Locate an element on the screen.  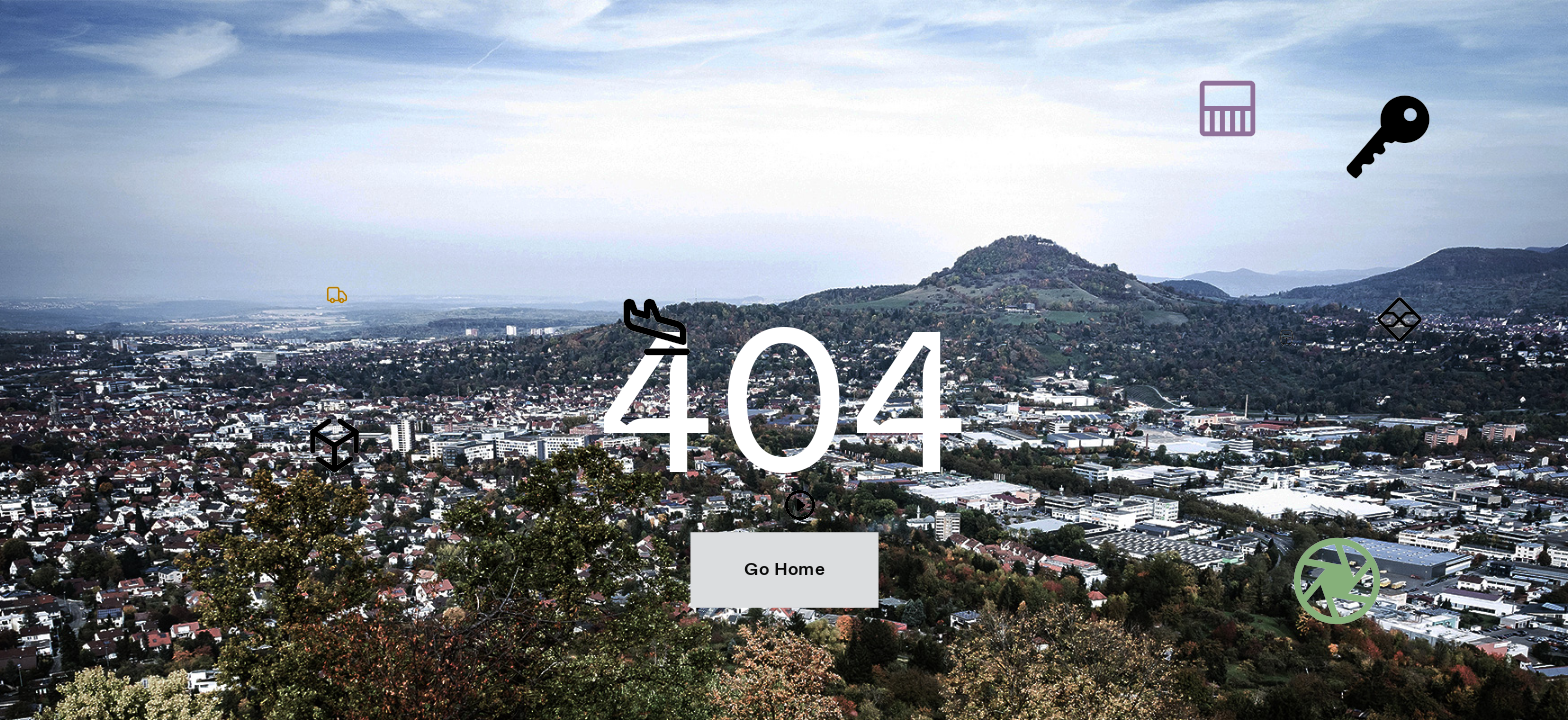
view regional train schedules is located at coordinates (1286, 337).